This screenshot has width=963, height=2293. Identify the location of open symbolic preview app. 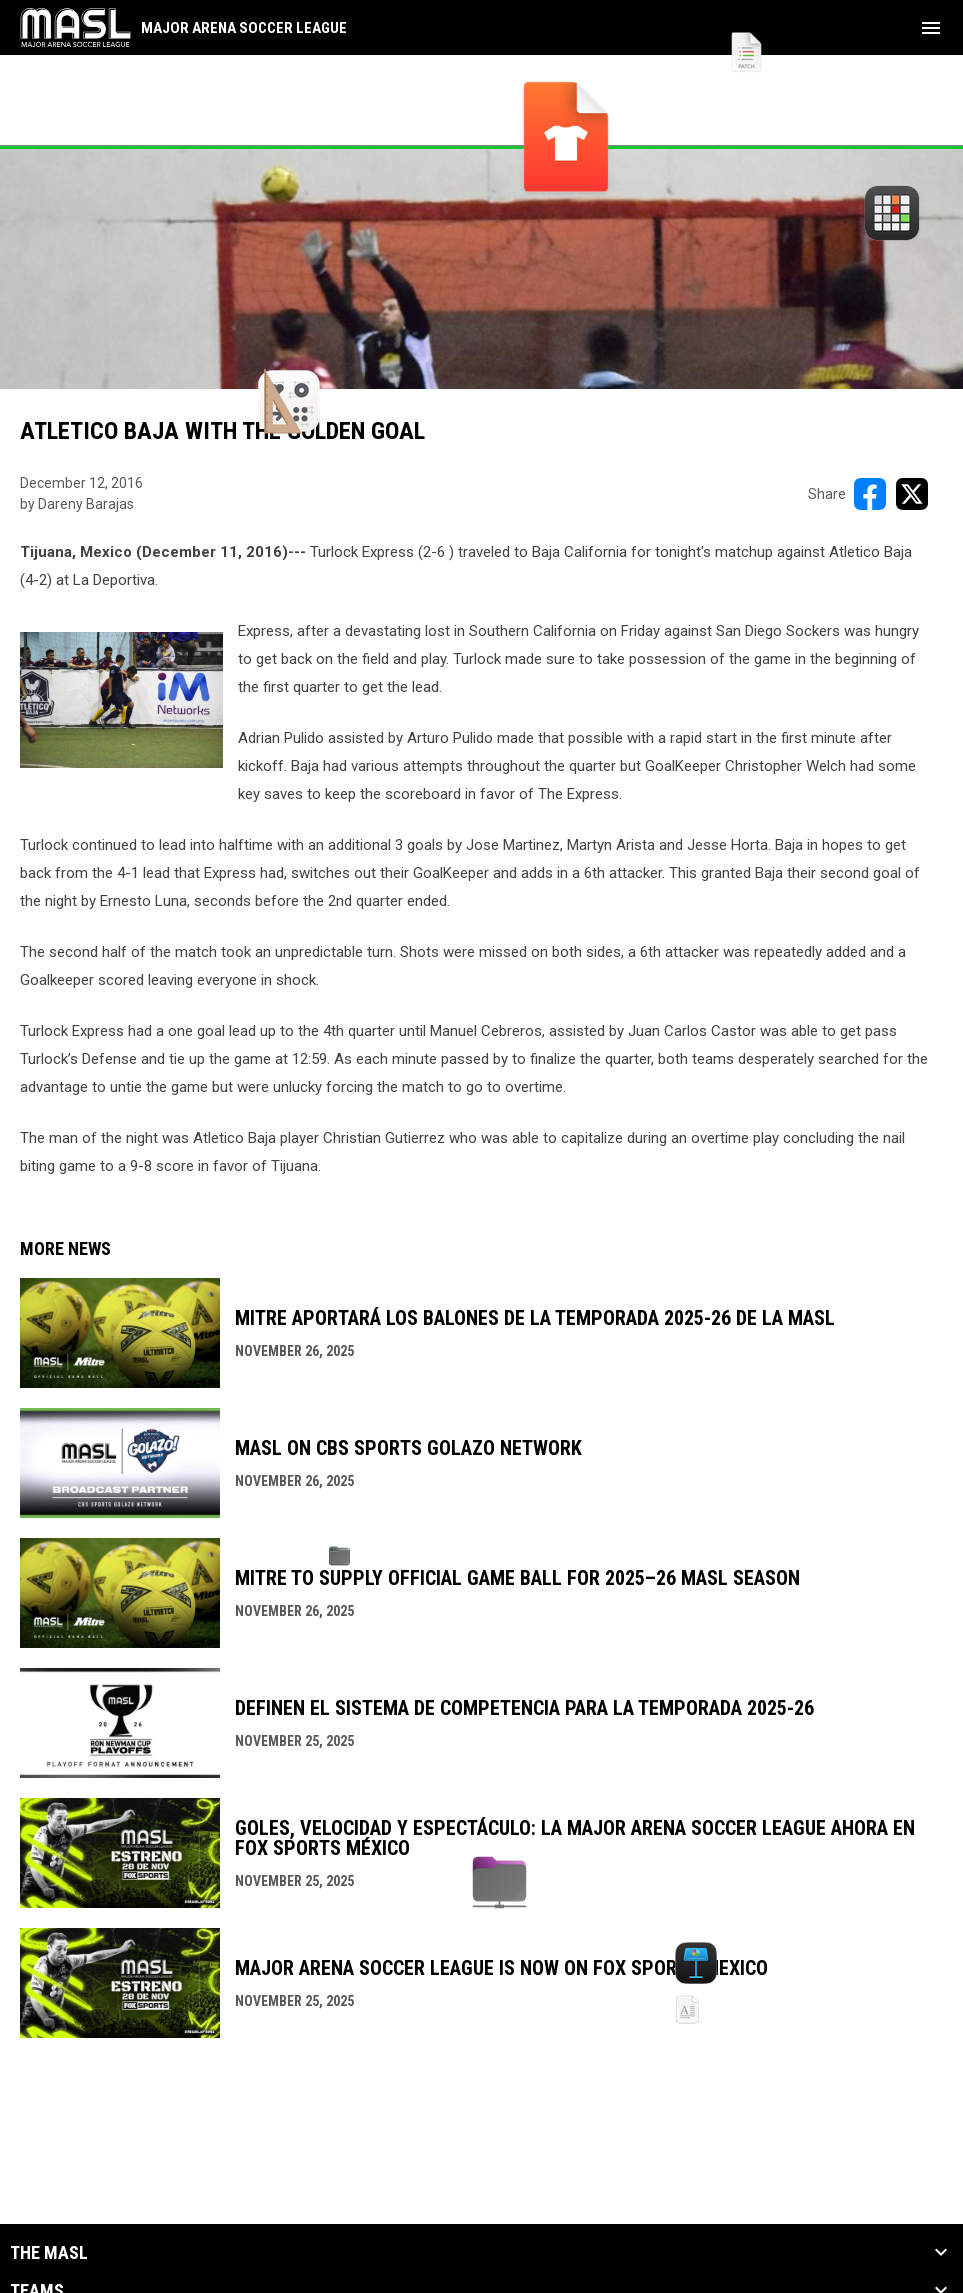
(289, 401).